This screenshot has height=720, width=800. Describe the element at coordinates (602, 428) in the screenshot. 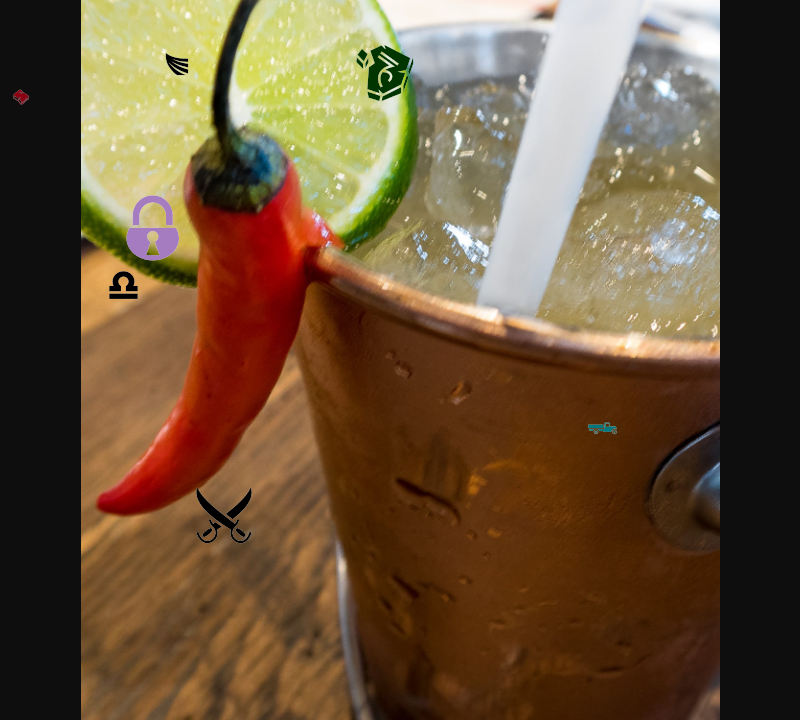

I see `select flatbed truck for delivery option` at that location.